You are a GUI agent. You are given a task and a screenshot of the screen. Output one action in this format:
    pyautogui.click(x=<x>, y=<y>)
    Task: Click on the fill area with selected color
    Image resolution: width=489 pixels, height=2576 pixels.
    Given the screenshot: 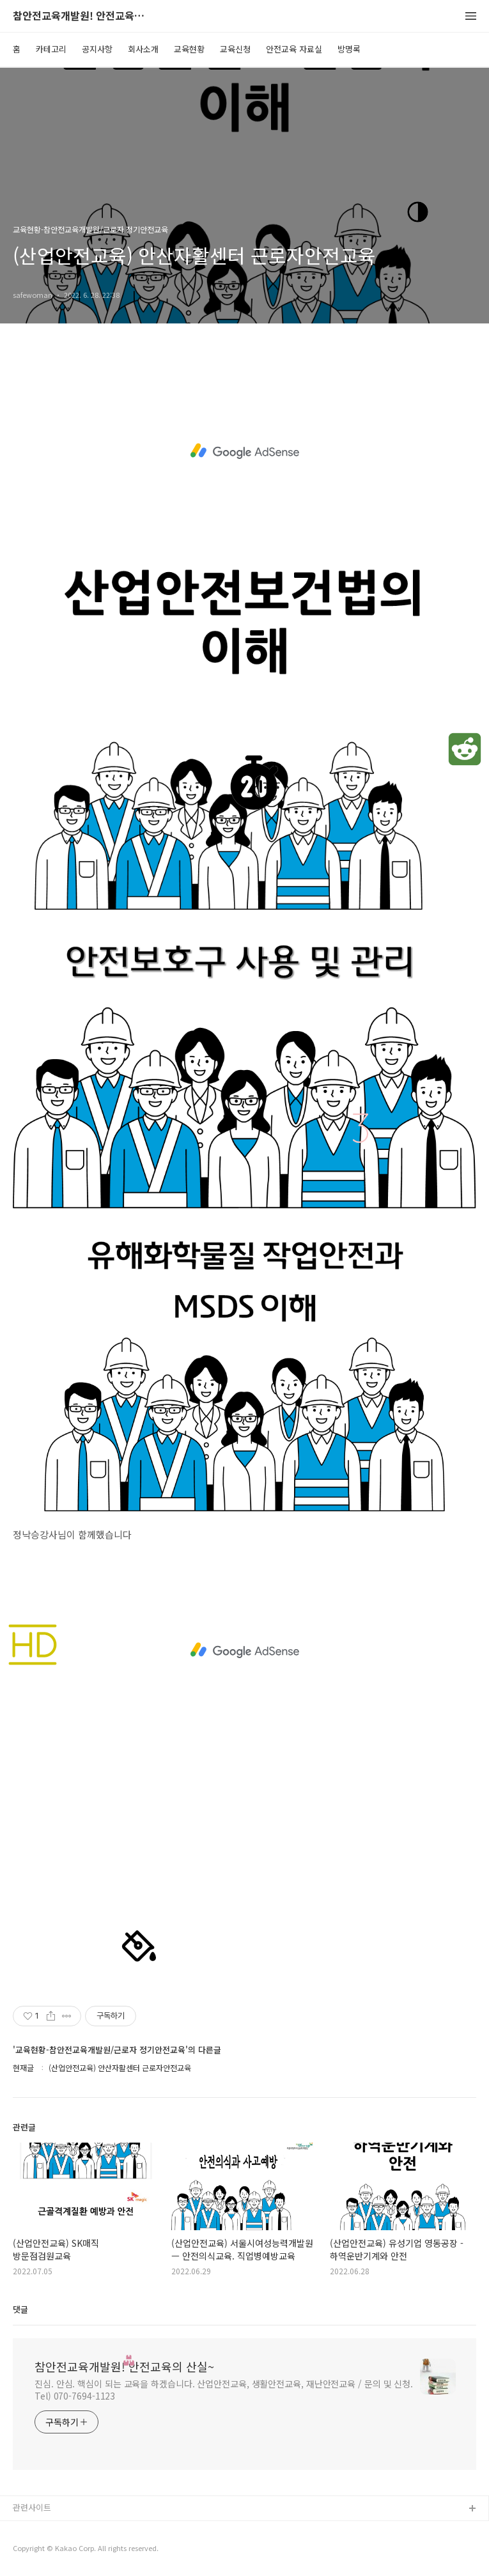 What is the action you would take?
    pyautogui.click(x=139, y=1947)
    